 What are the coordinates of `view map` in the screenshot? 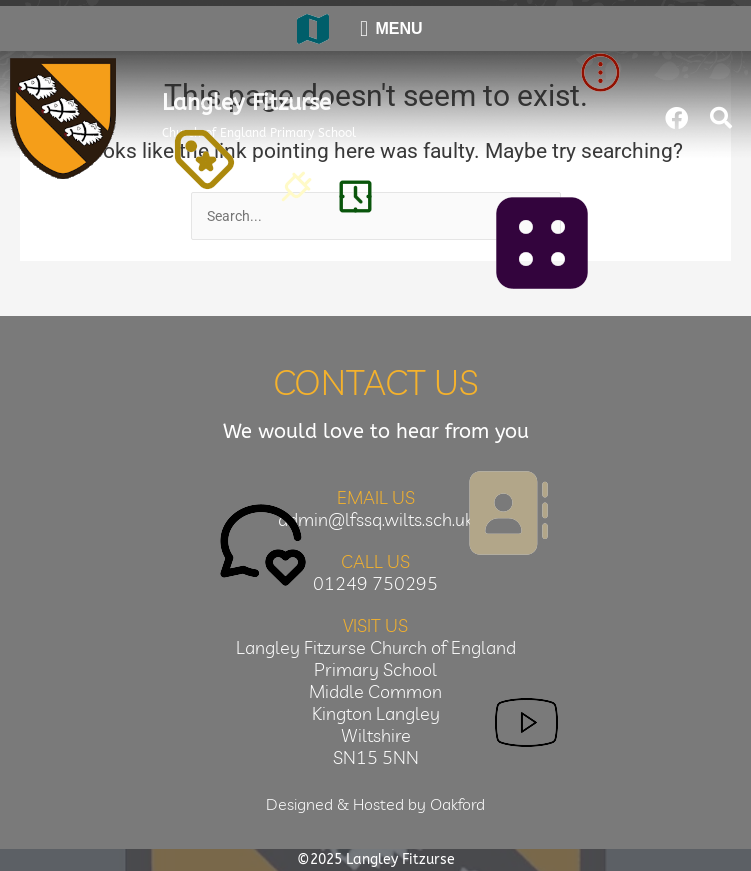 It's located at (313, 29).